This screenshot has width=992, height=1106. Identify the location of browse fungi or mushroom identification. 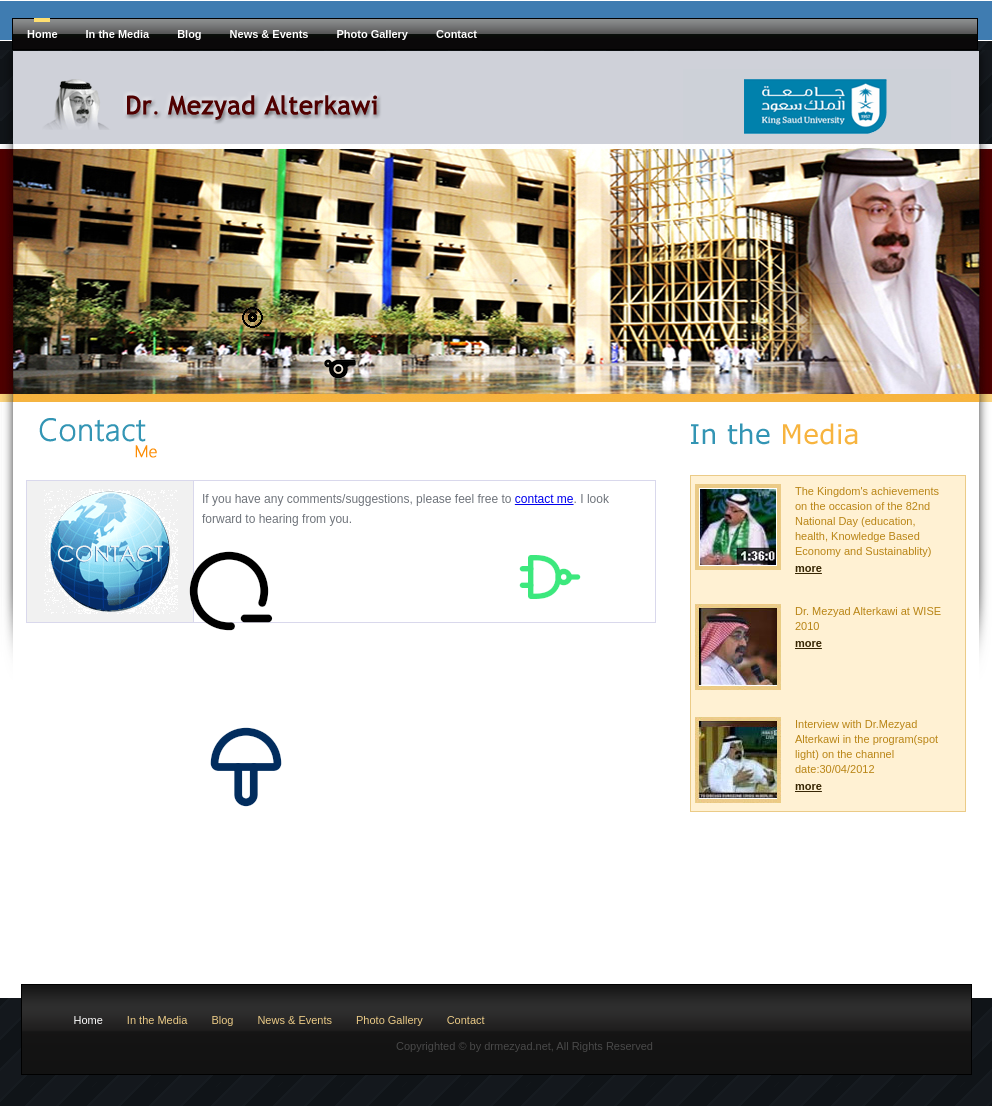
(246, 767).